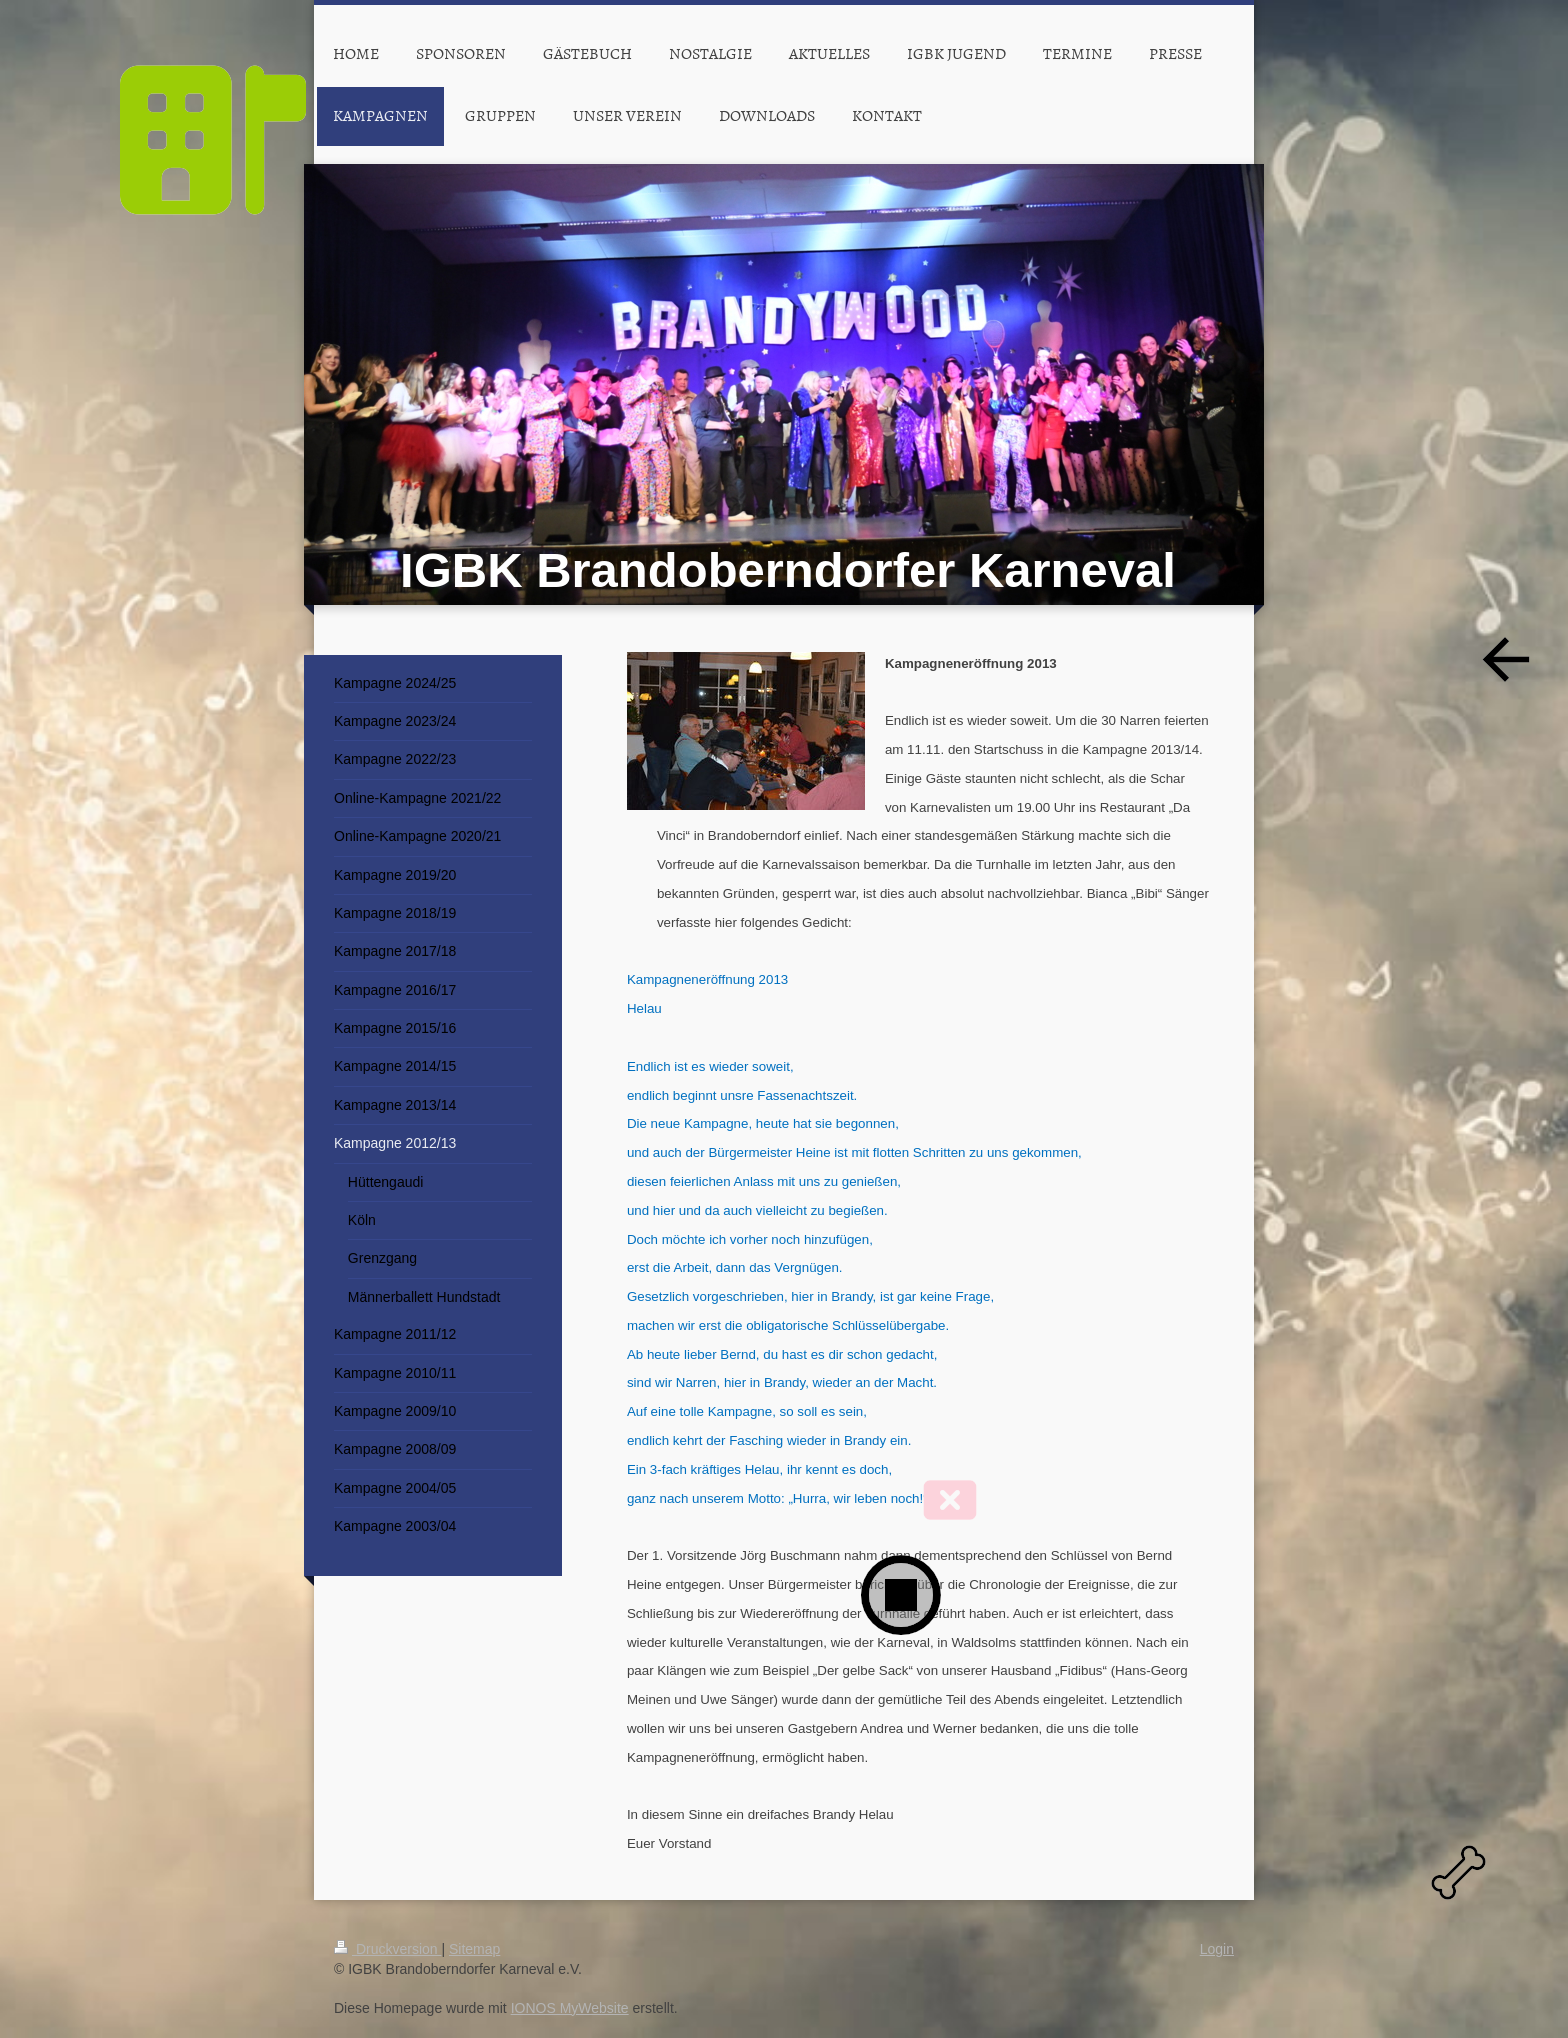 The width and height of the screenshot is (1568, 2038). Describe the element at coordinates (1458, 1872) in the screenshot. I see `access pet-related features or settings` at that location.